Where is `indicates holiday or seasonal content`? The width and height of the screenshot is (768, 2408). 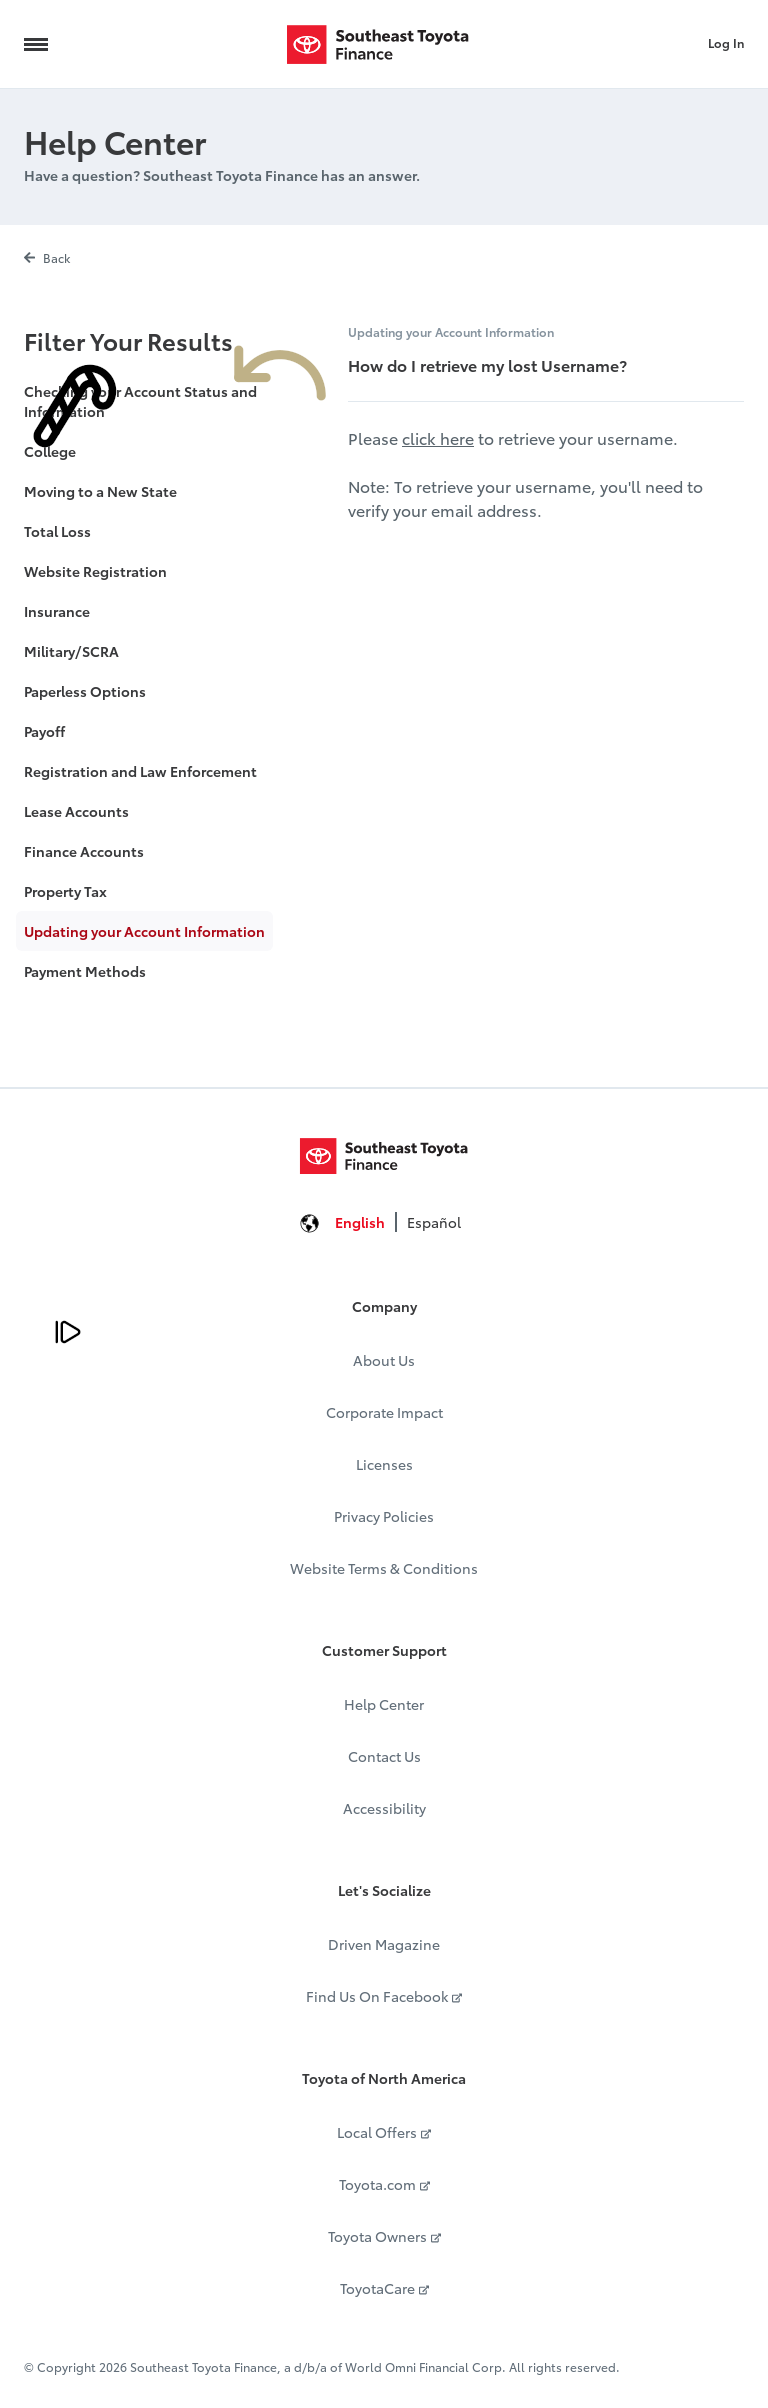
indicates holiday or seasonal content is located at coordinates (75, 406).